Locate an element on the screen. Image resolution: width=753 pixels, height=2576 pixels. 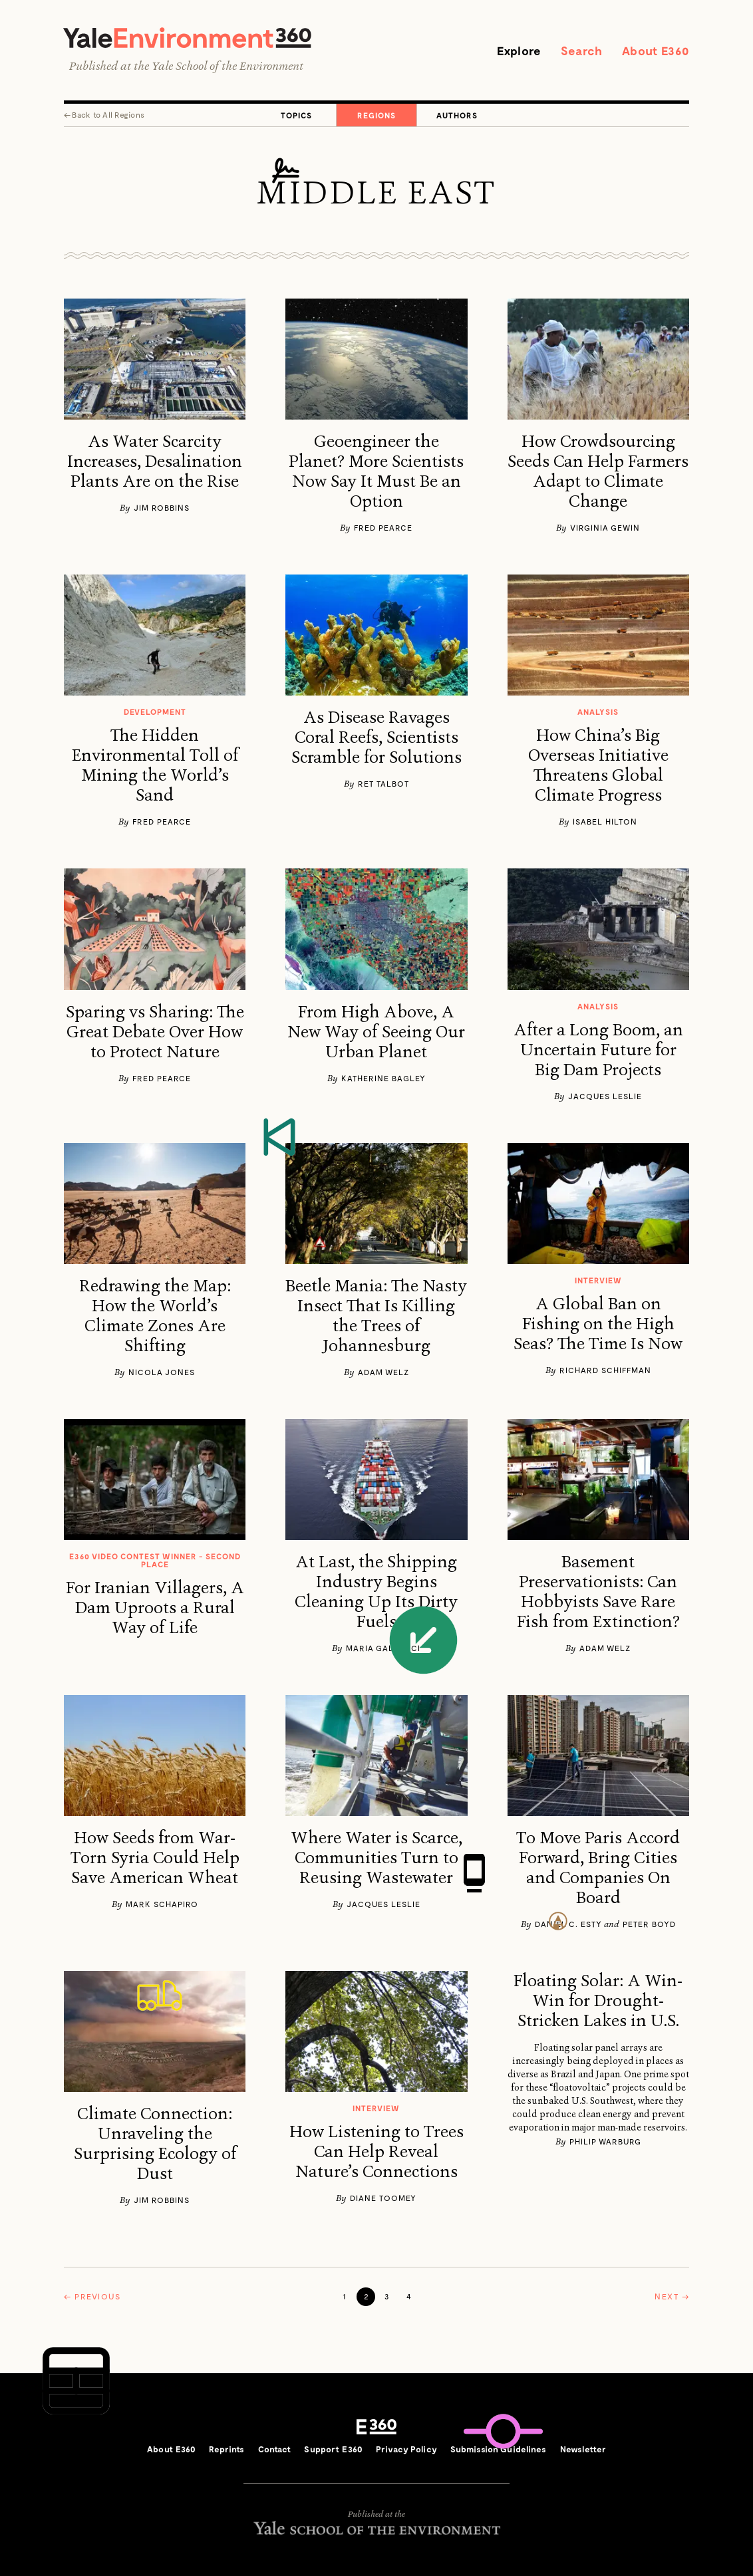
view commit history in version control is located at coordinates (503, 2431).